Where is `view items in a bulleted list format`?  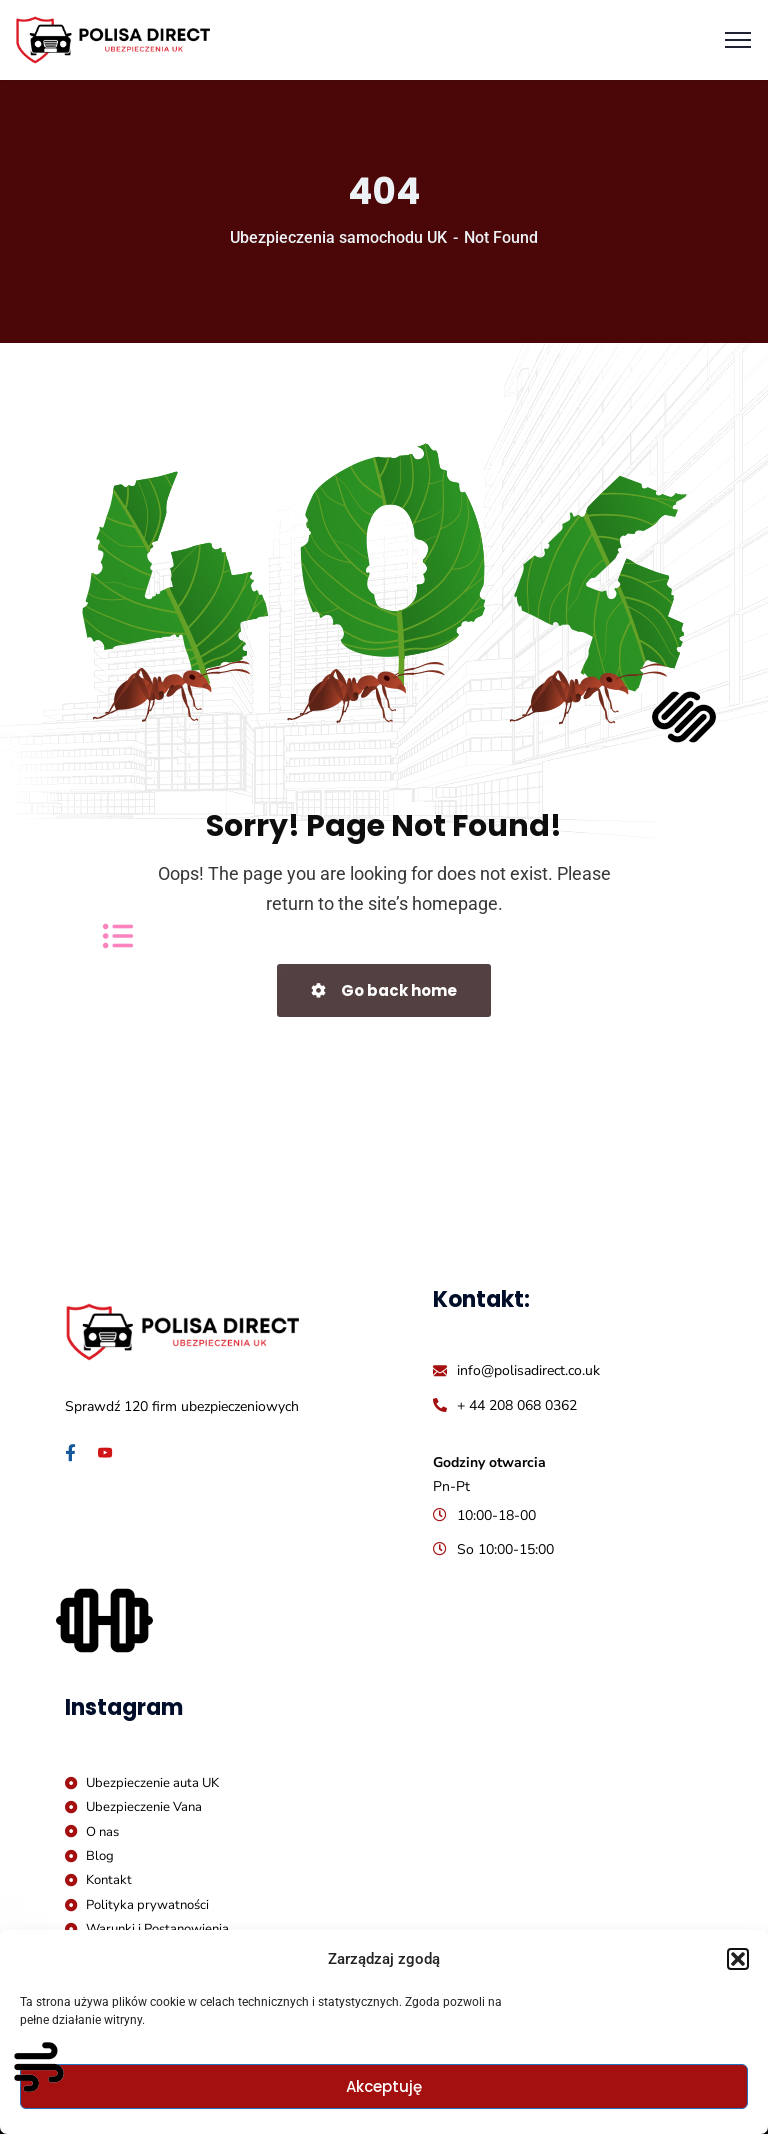 view items in a bulleted list format is located at coordinates (118, 936).